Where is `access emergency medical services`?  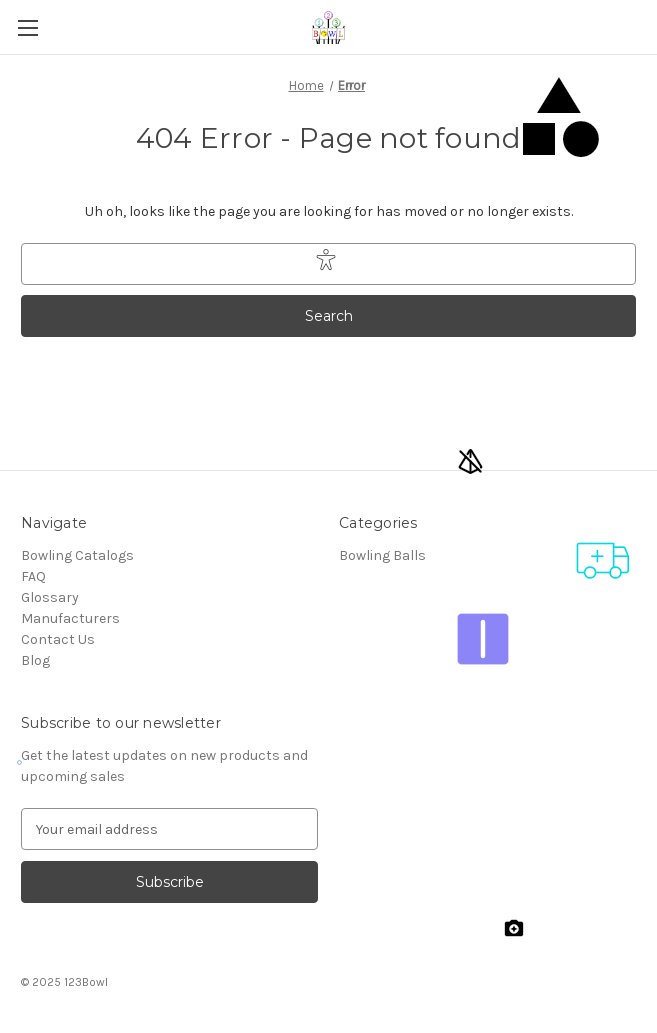 access emergency medical services is located at coordinates (601, 558).